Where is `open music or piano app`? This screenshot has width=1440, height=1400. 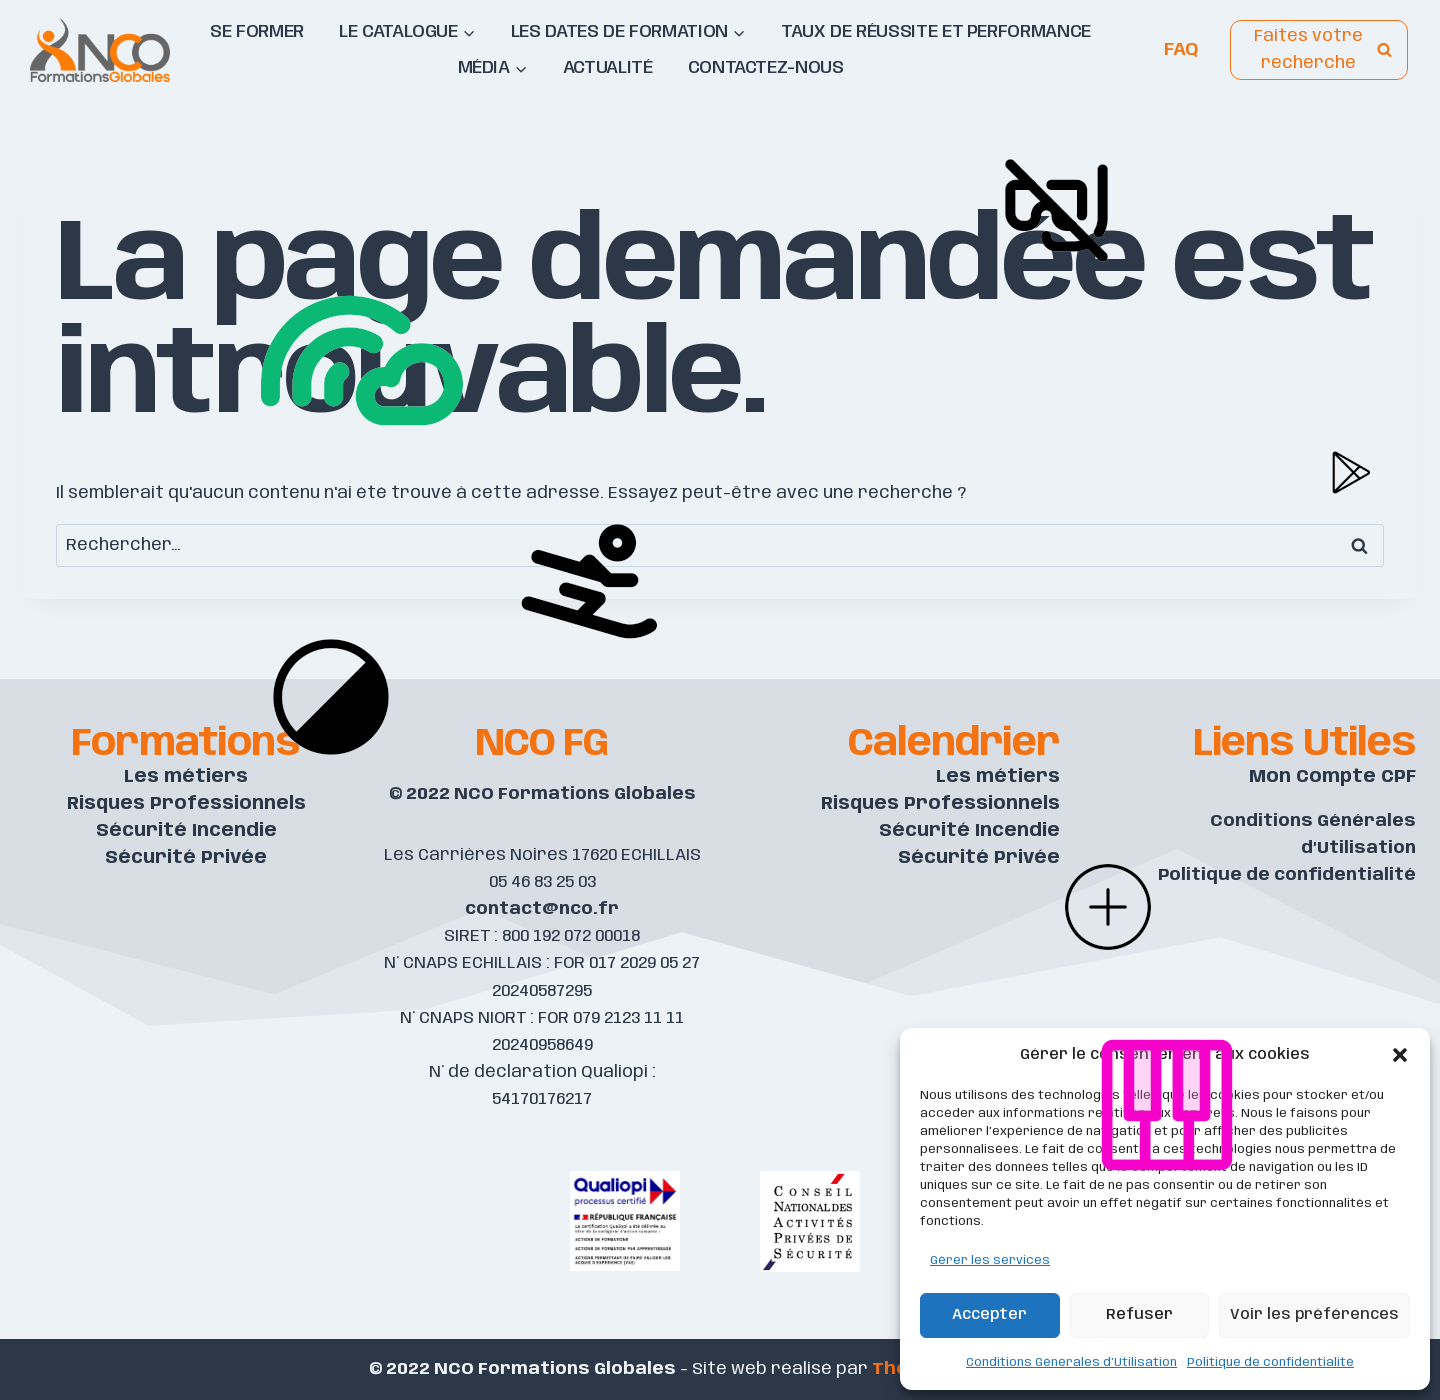 open music or piano app is located at coordinates (1167, 1105).